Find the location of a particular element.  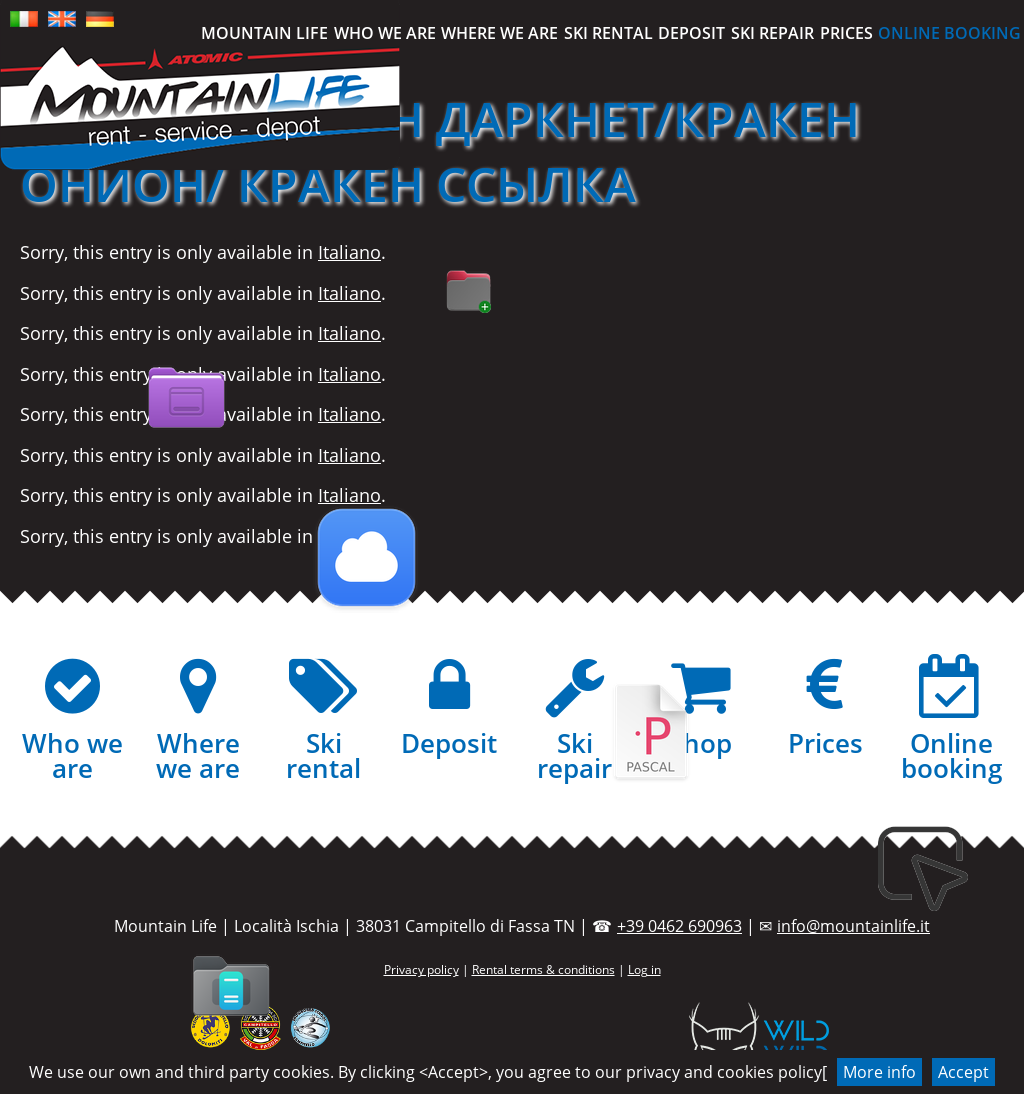

open desktop folder is located at coordinates (186, 397).